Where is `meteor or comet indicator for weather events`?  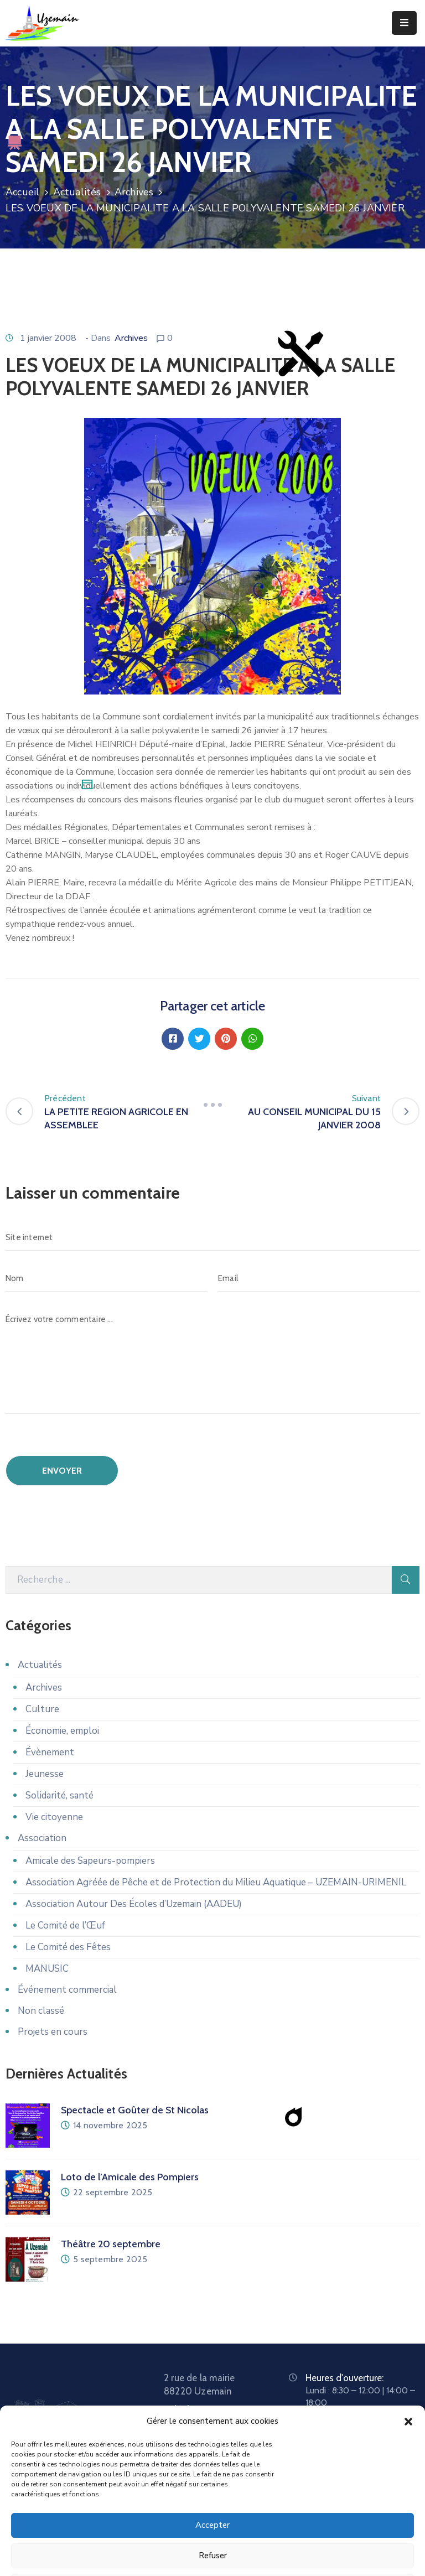
meteor or comet indicator for weather events is located at coordinates (293, 2117).